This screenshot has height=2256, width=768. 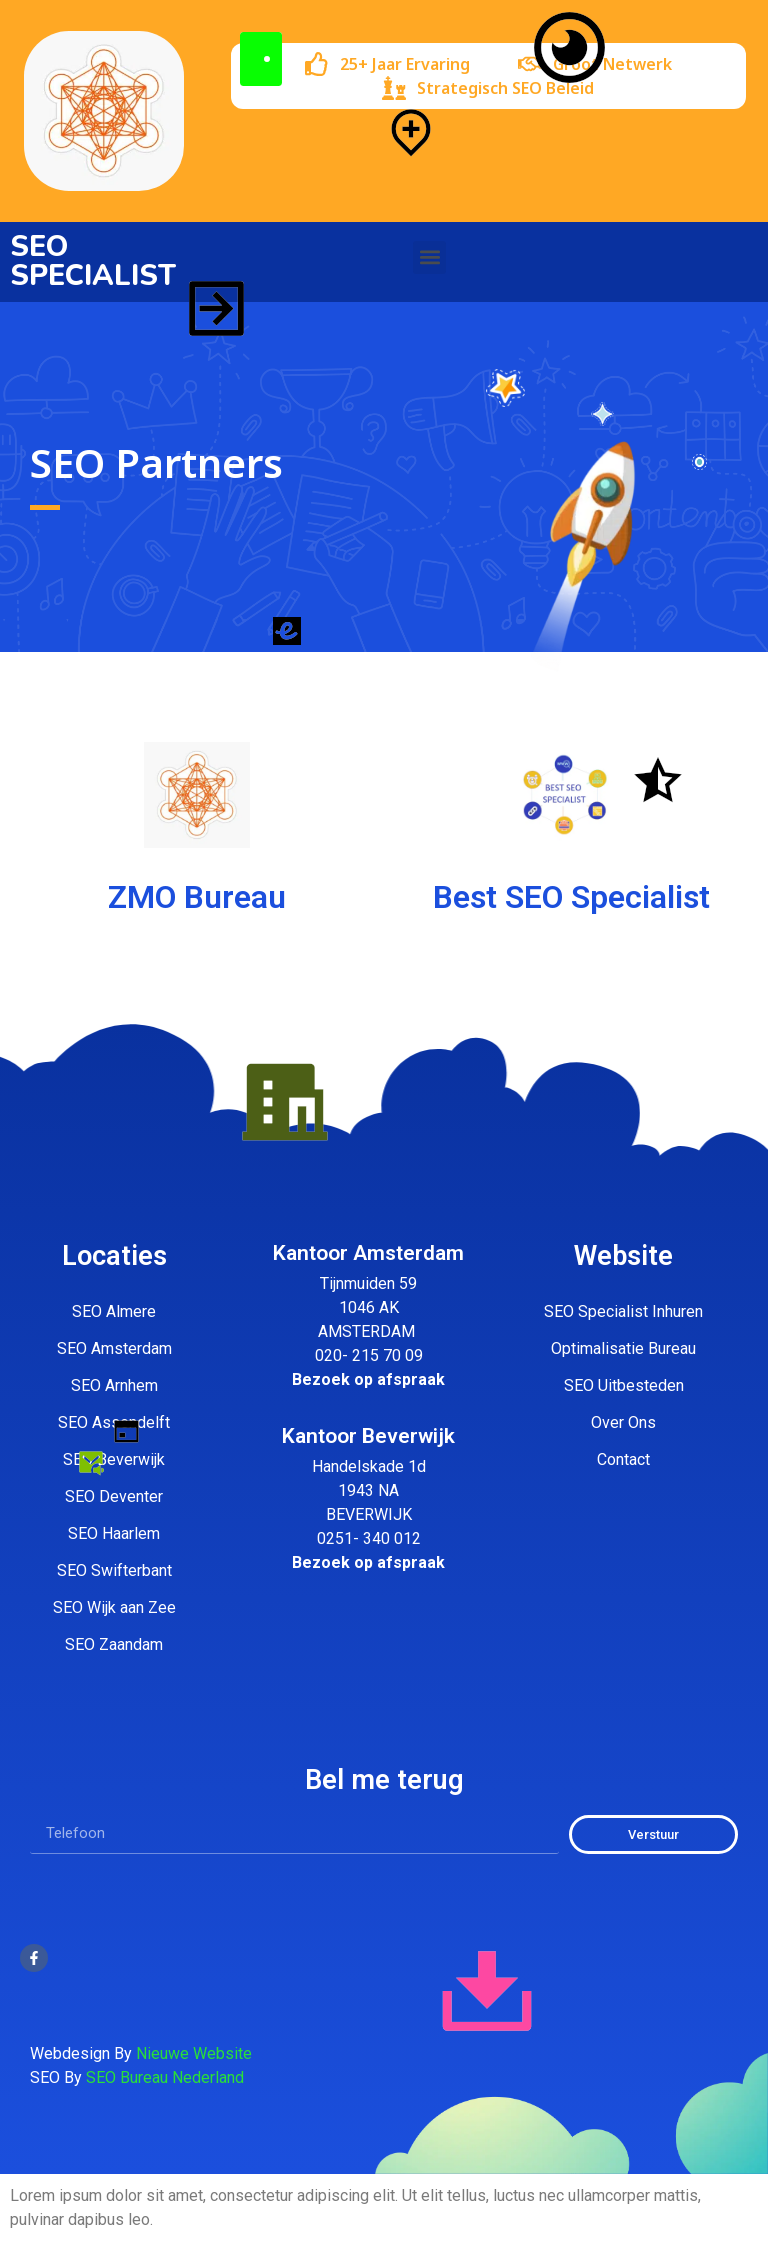 I want to click on download a file or document, so click(x=487, y=1991).